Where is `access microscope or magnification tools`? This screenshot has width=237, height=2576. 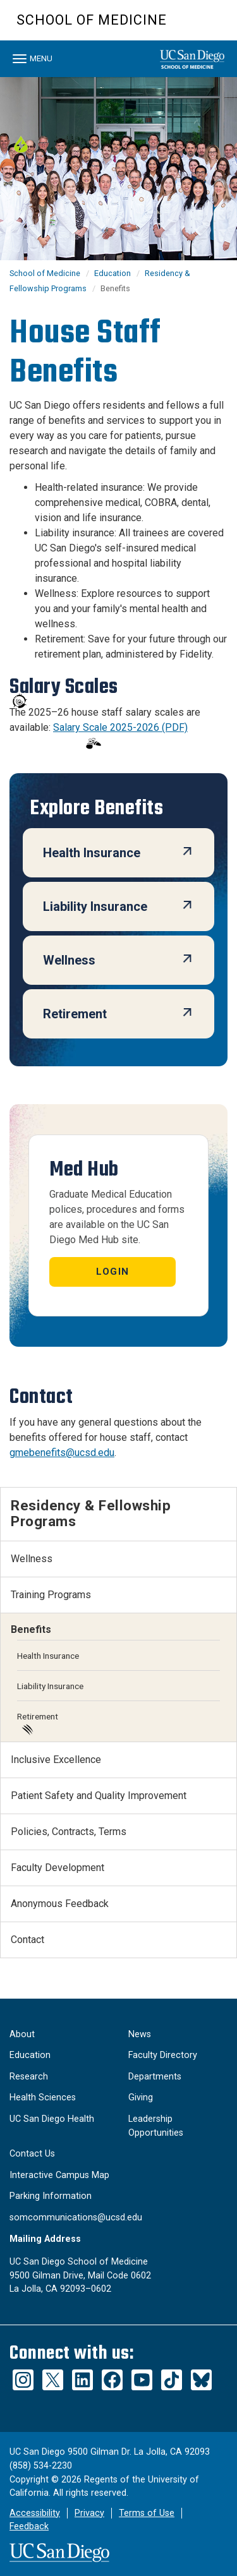
access microscope or magnification tools is located at coordinates (20, 701).